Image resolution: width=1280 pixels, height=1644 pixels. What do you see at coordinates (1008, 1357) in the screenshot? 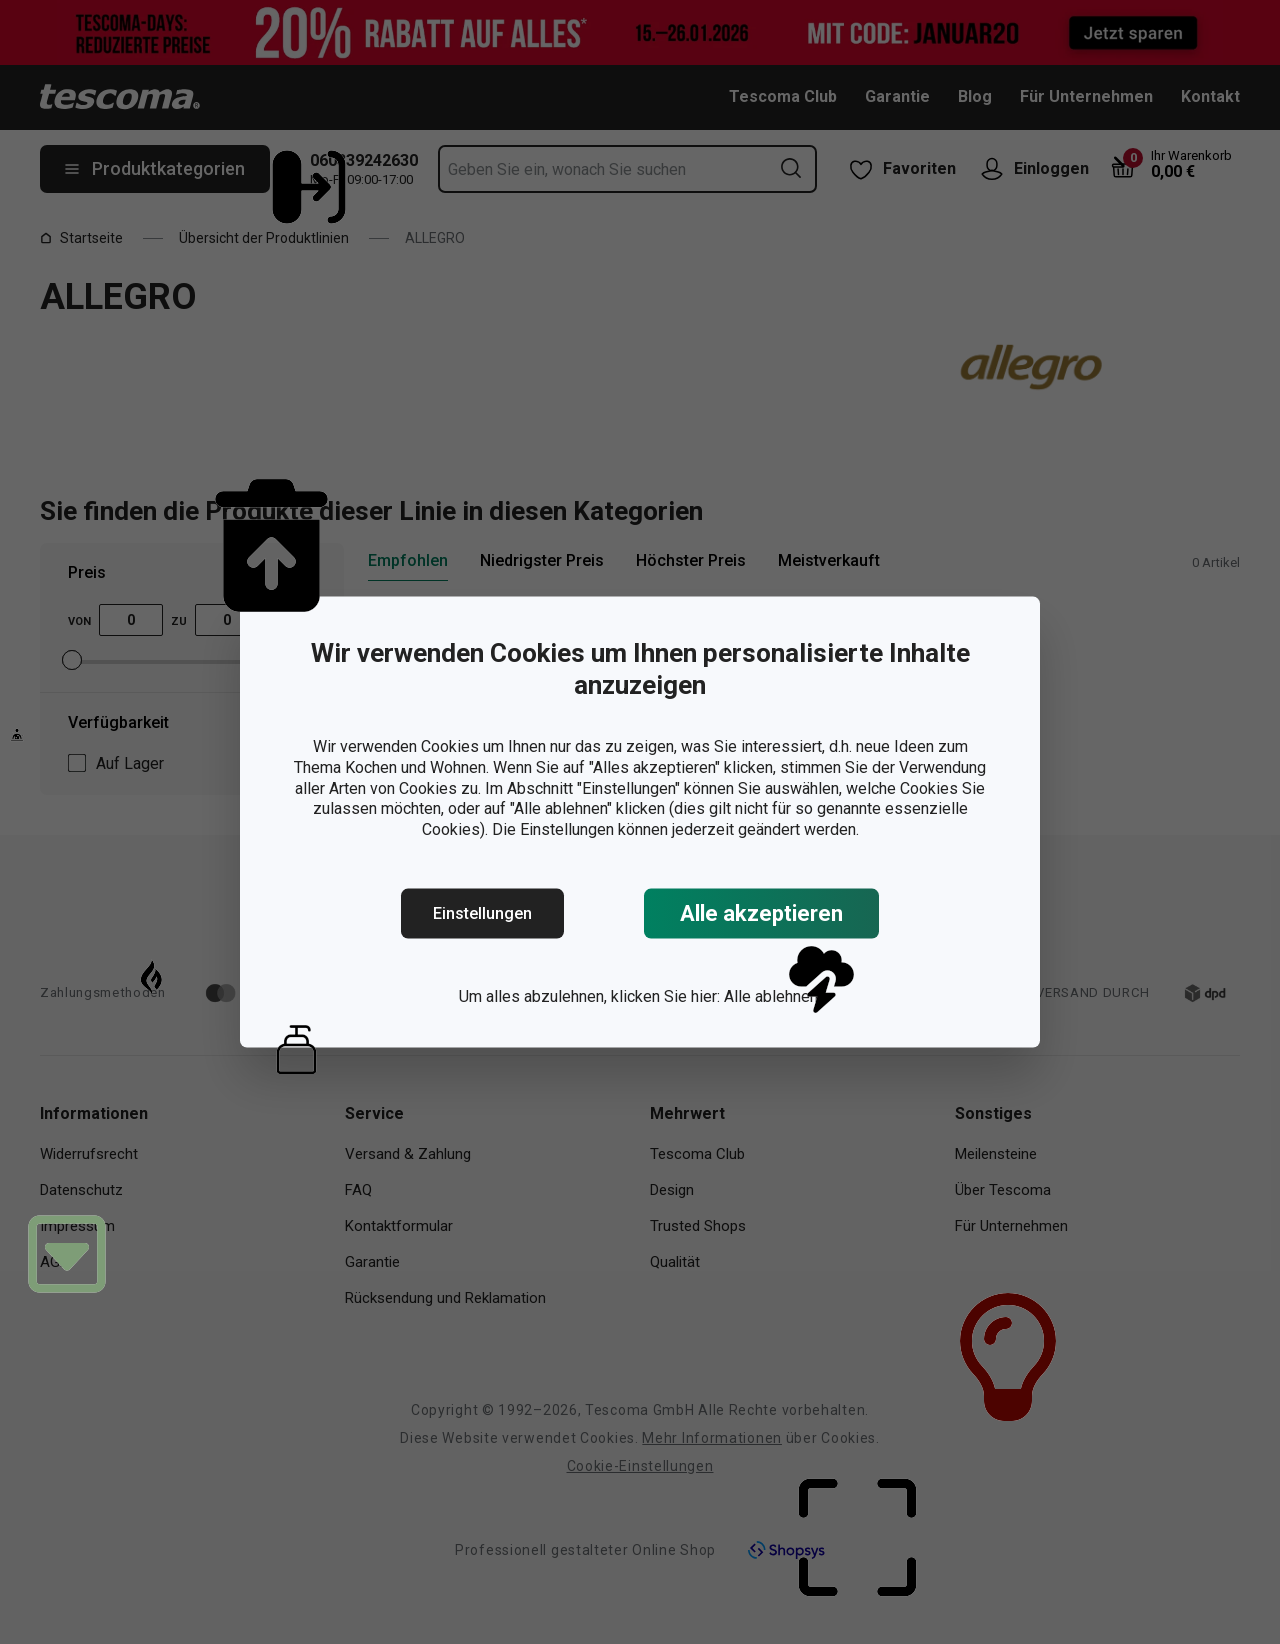
I see `view tips or helpful suggestions` at bounding box center [1008, 1357].